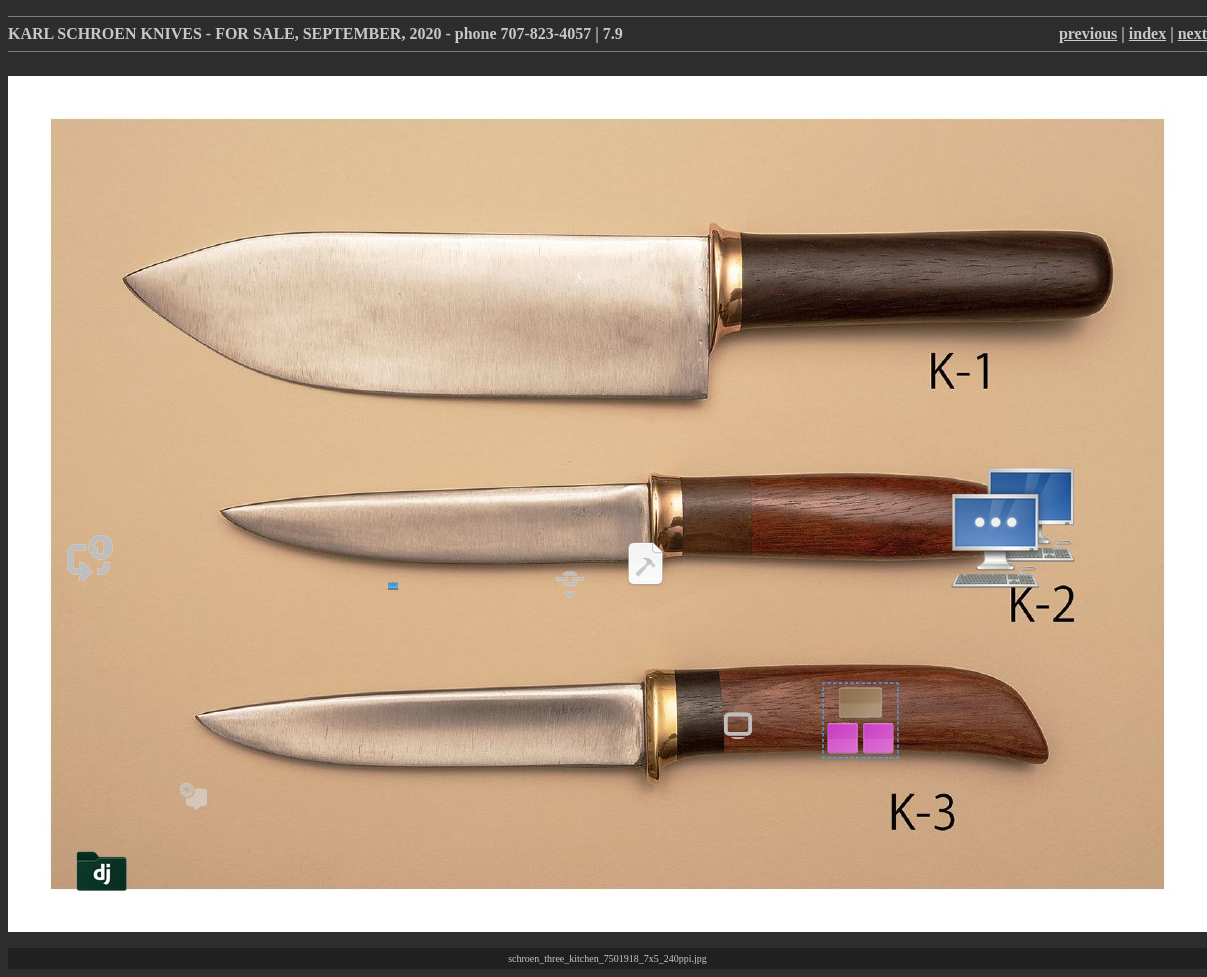 The height and width of the screenshot is (977, 1207). Describe the element at coordinates (860, 720) in the screenshot. I see `select all items in the current view` at that location.